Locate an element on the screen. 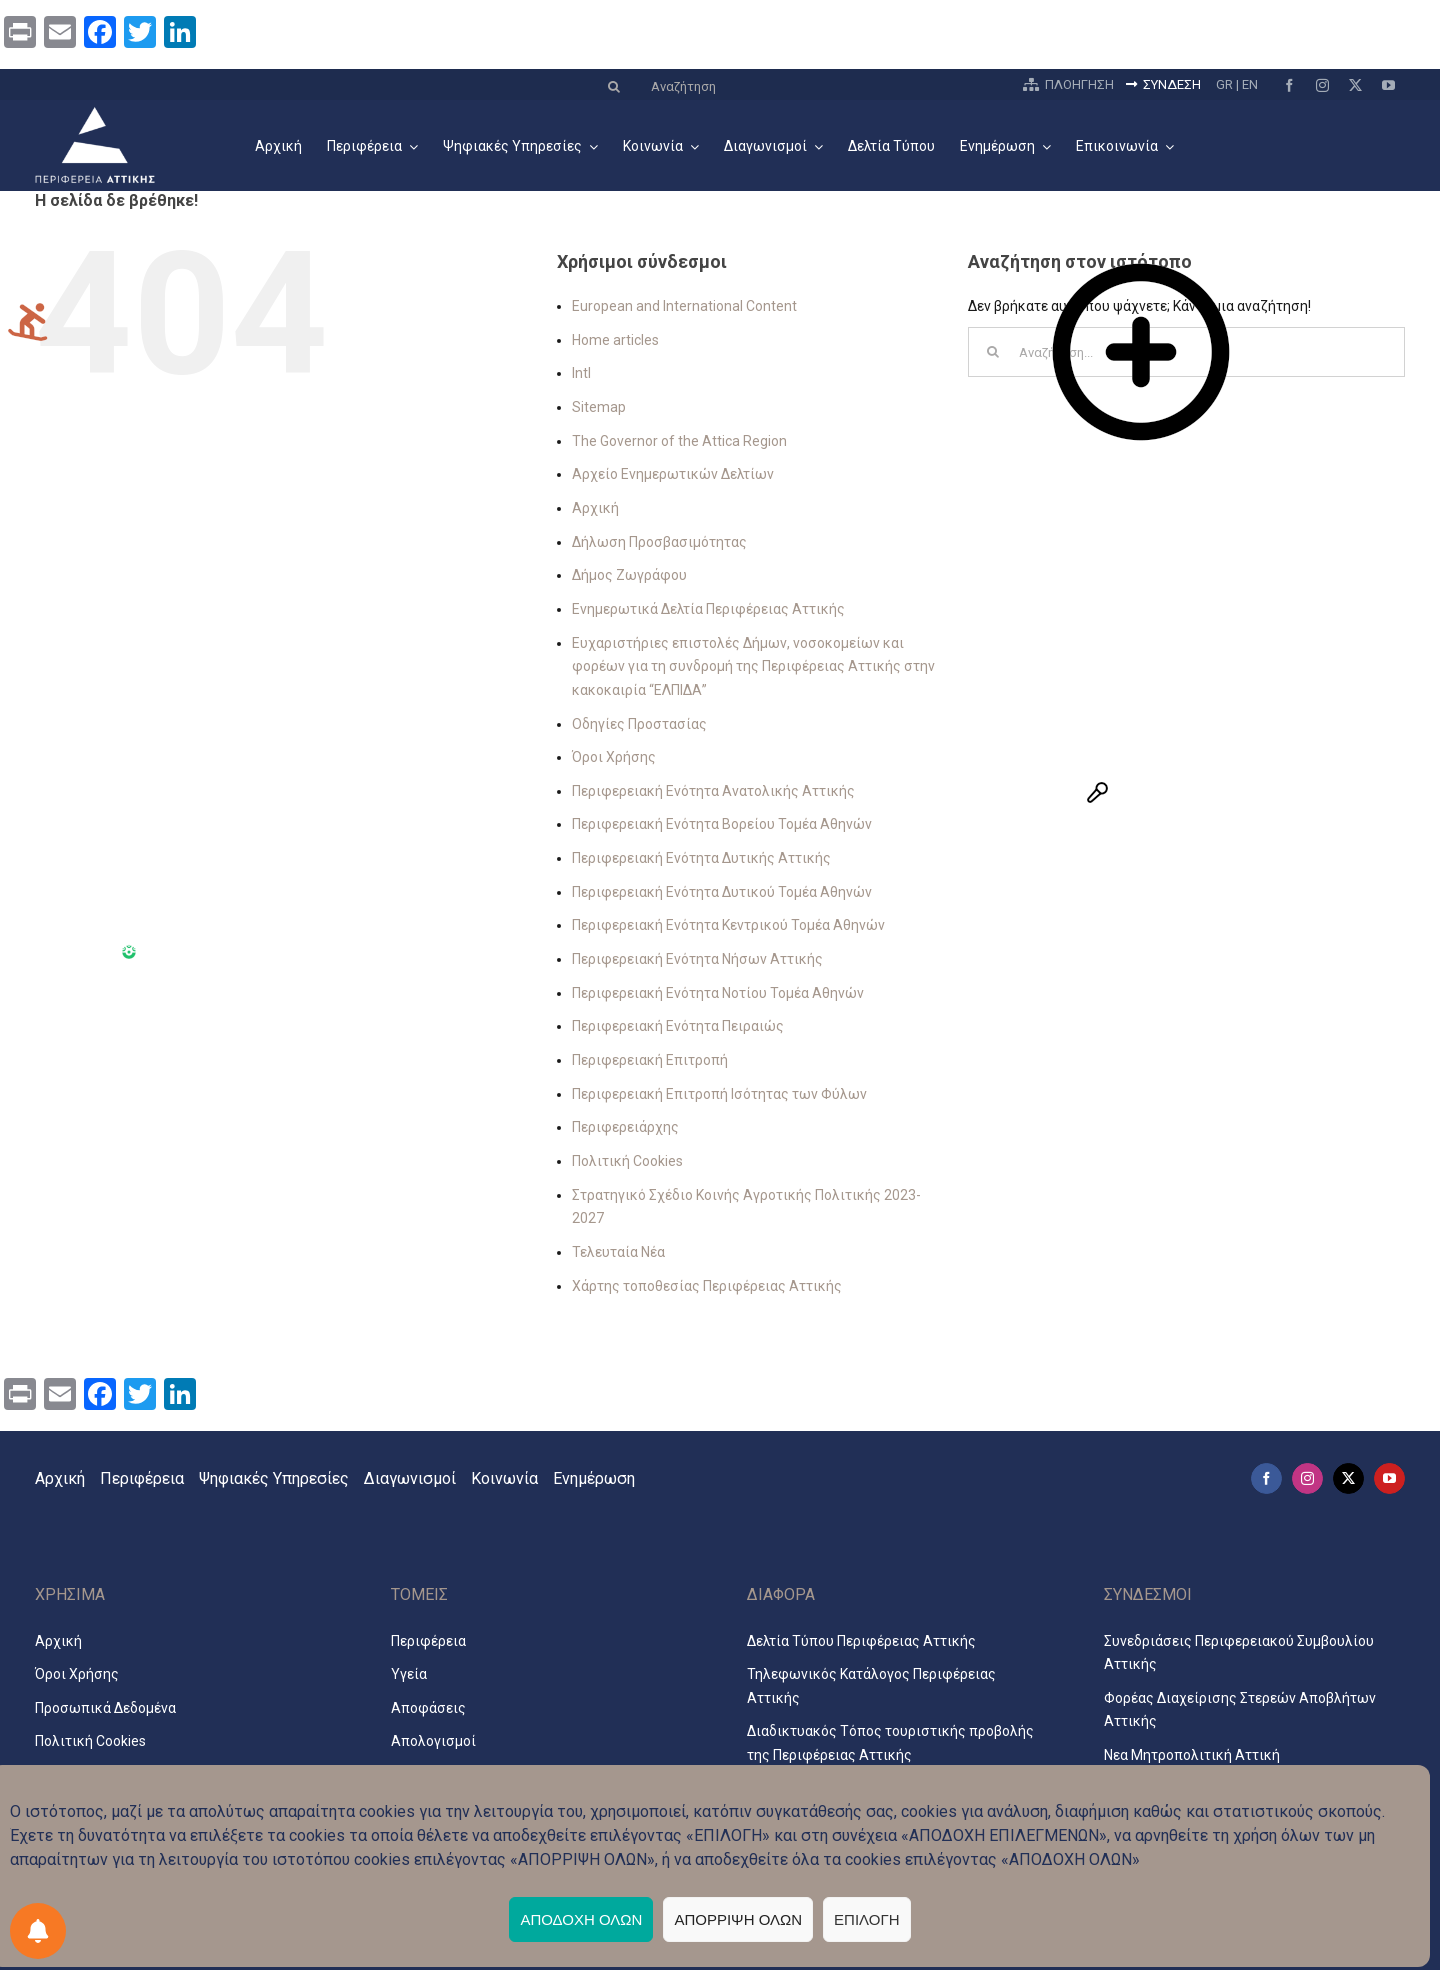 This screenshot has height=1977, width=1440. access snowboarding or winter sports content is located at coordinates (29, 321).